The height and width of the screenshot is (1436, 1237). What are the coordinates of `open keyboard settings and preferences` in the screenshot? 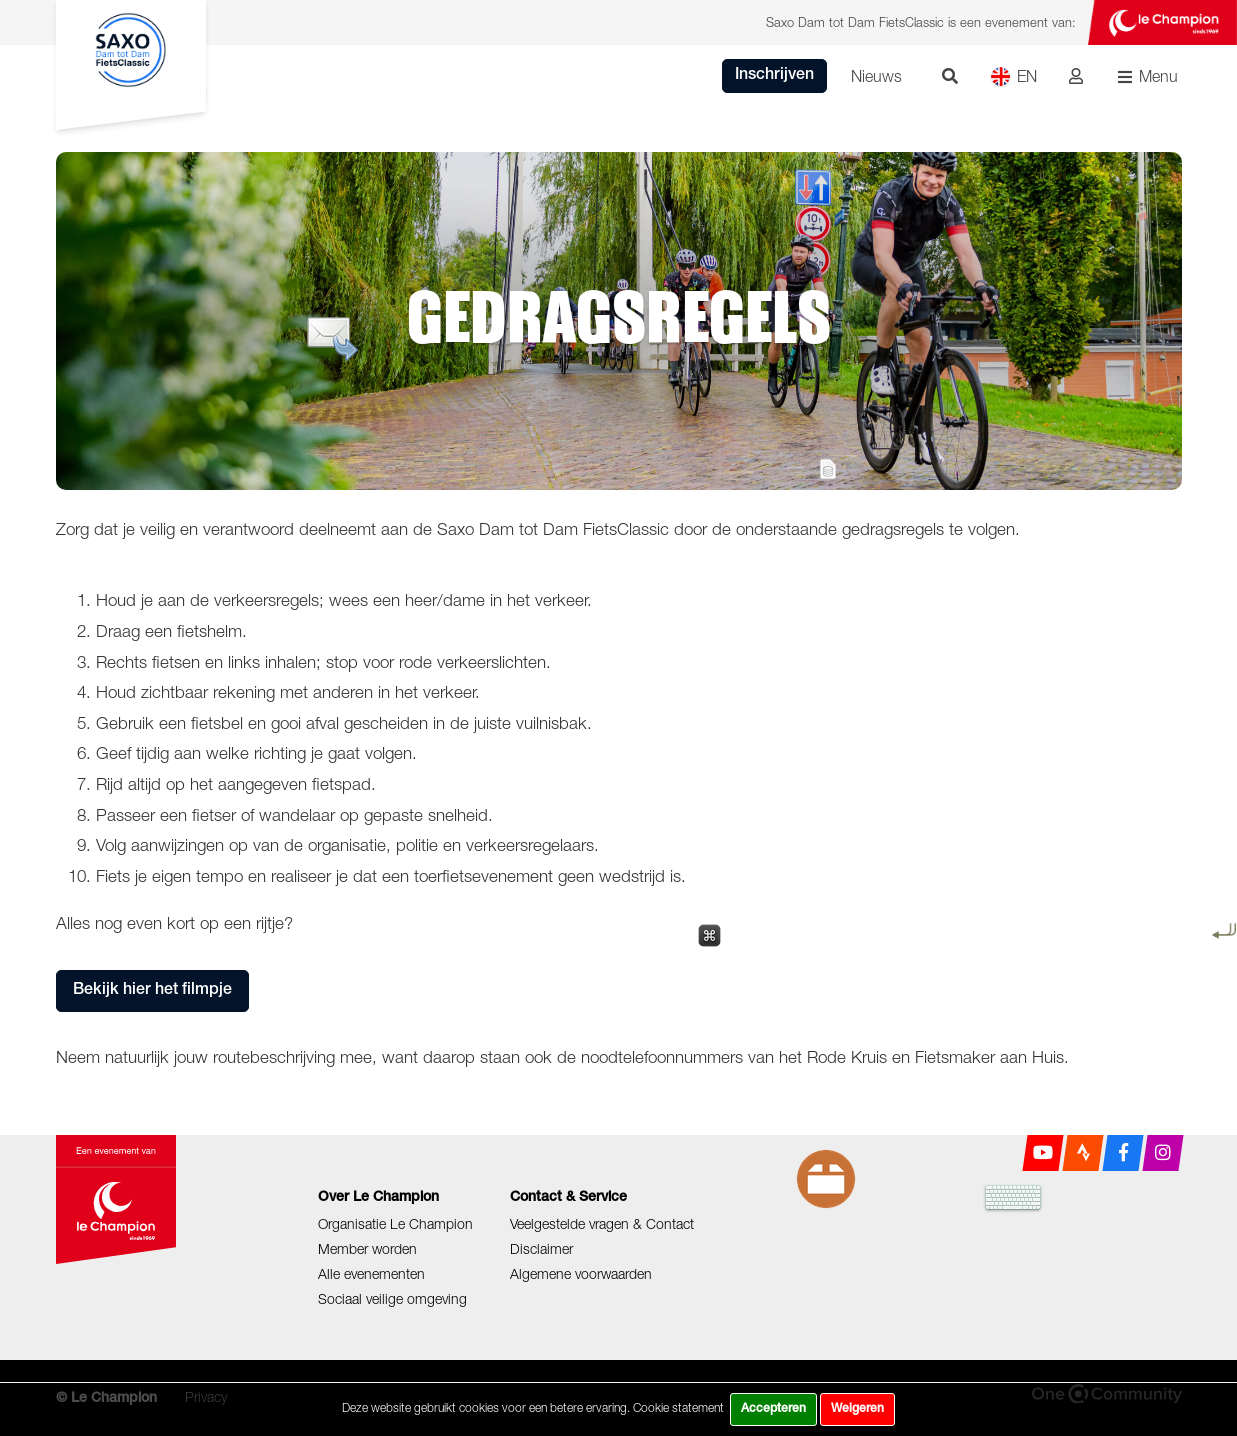 It's located at (709, 935).